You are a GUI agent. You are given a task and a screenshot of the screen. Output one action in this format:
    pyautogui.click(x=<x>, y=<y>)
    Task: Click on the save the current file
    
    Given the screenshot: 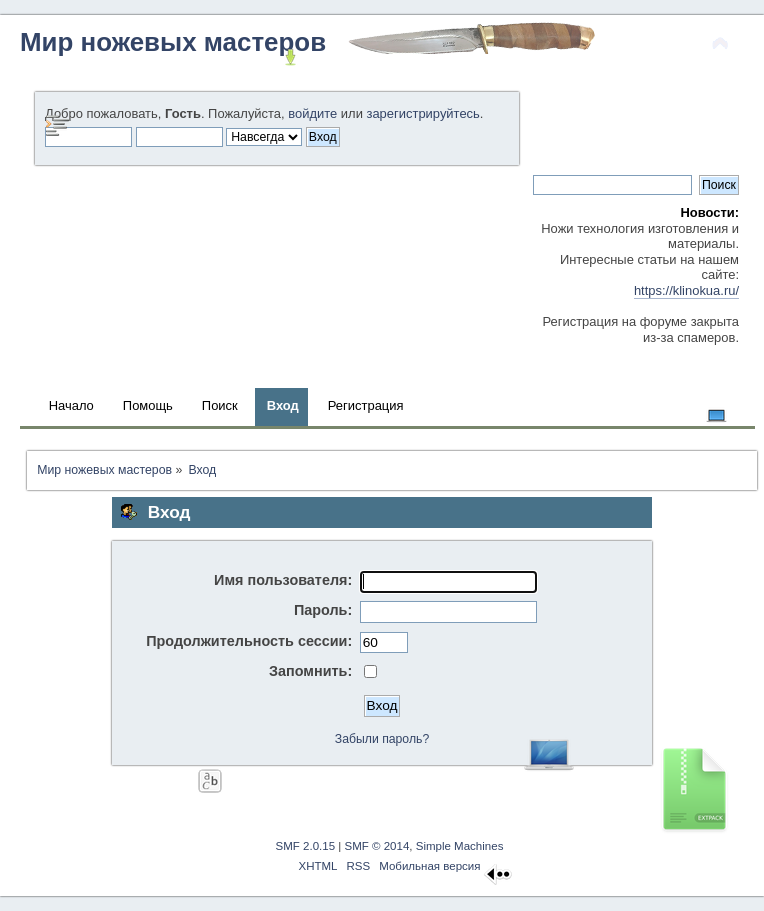 What is the action you would take?
    pyautogui.click(x=290, y=57)
    